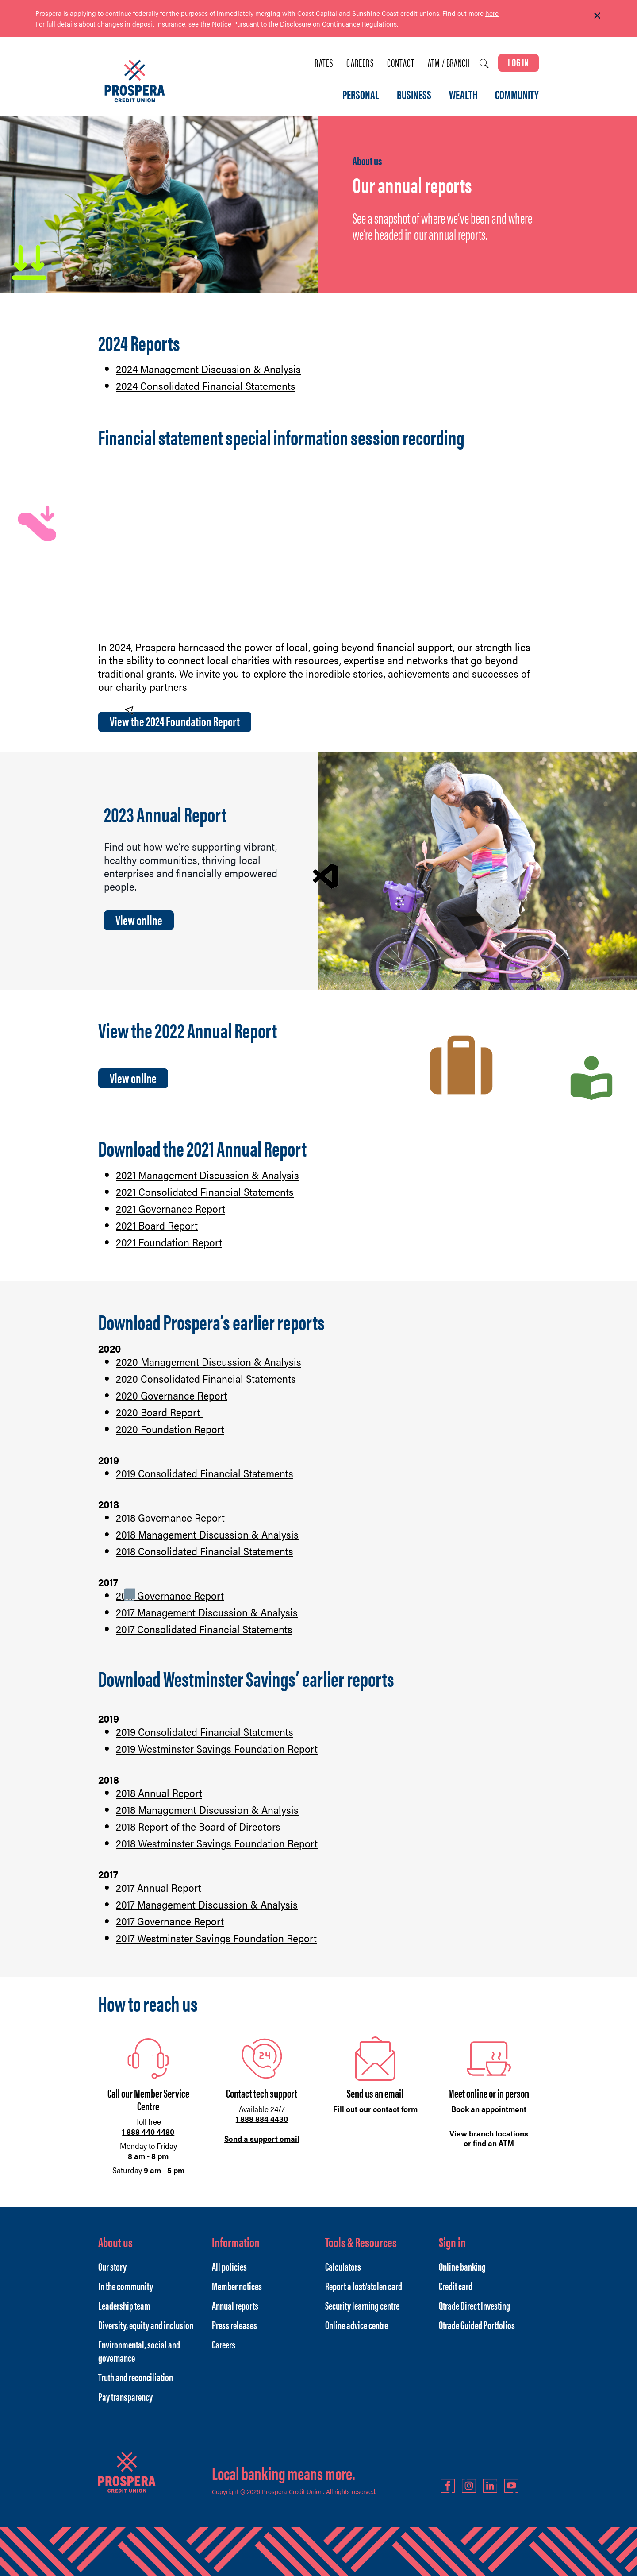 This screenshot has height=2576, width=637. Describe the element at coordinates (591, 1079) in the screenshot. I see `open reading mode` at that location.